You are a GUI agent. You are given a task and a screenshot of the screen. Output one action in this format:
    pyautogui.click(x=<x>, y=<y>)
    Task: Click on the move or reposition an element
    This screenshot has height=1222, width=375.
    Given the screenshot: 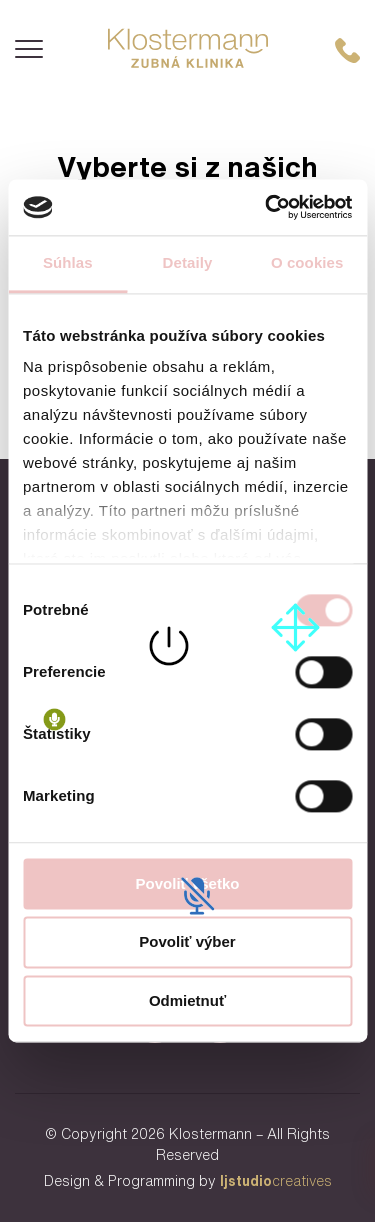 What is the action you would take?
    pyautogui.click(x=295, y=627)
    